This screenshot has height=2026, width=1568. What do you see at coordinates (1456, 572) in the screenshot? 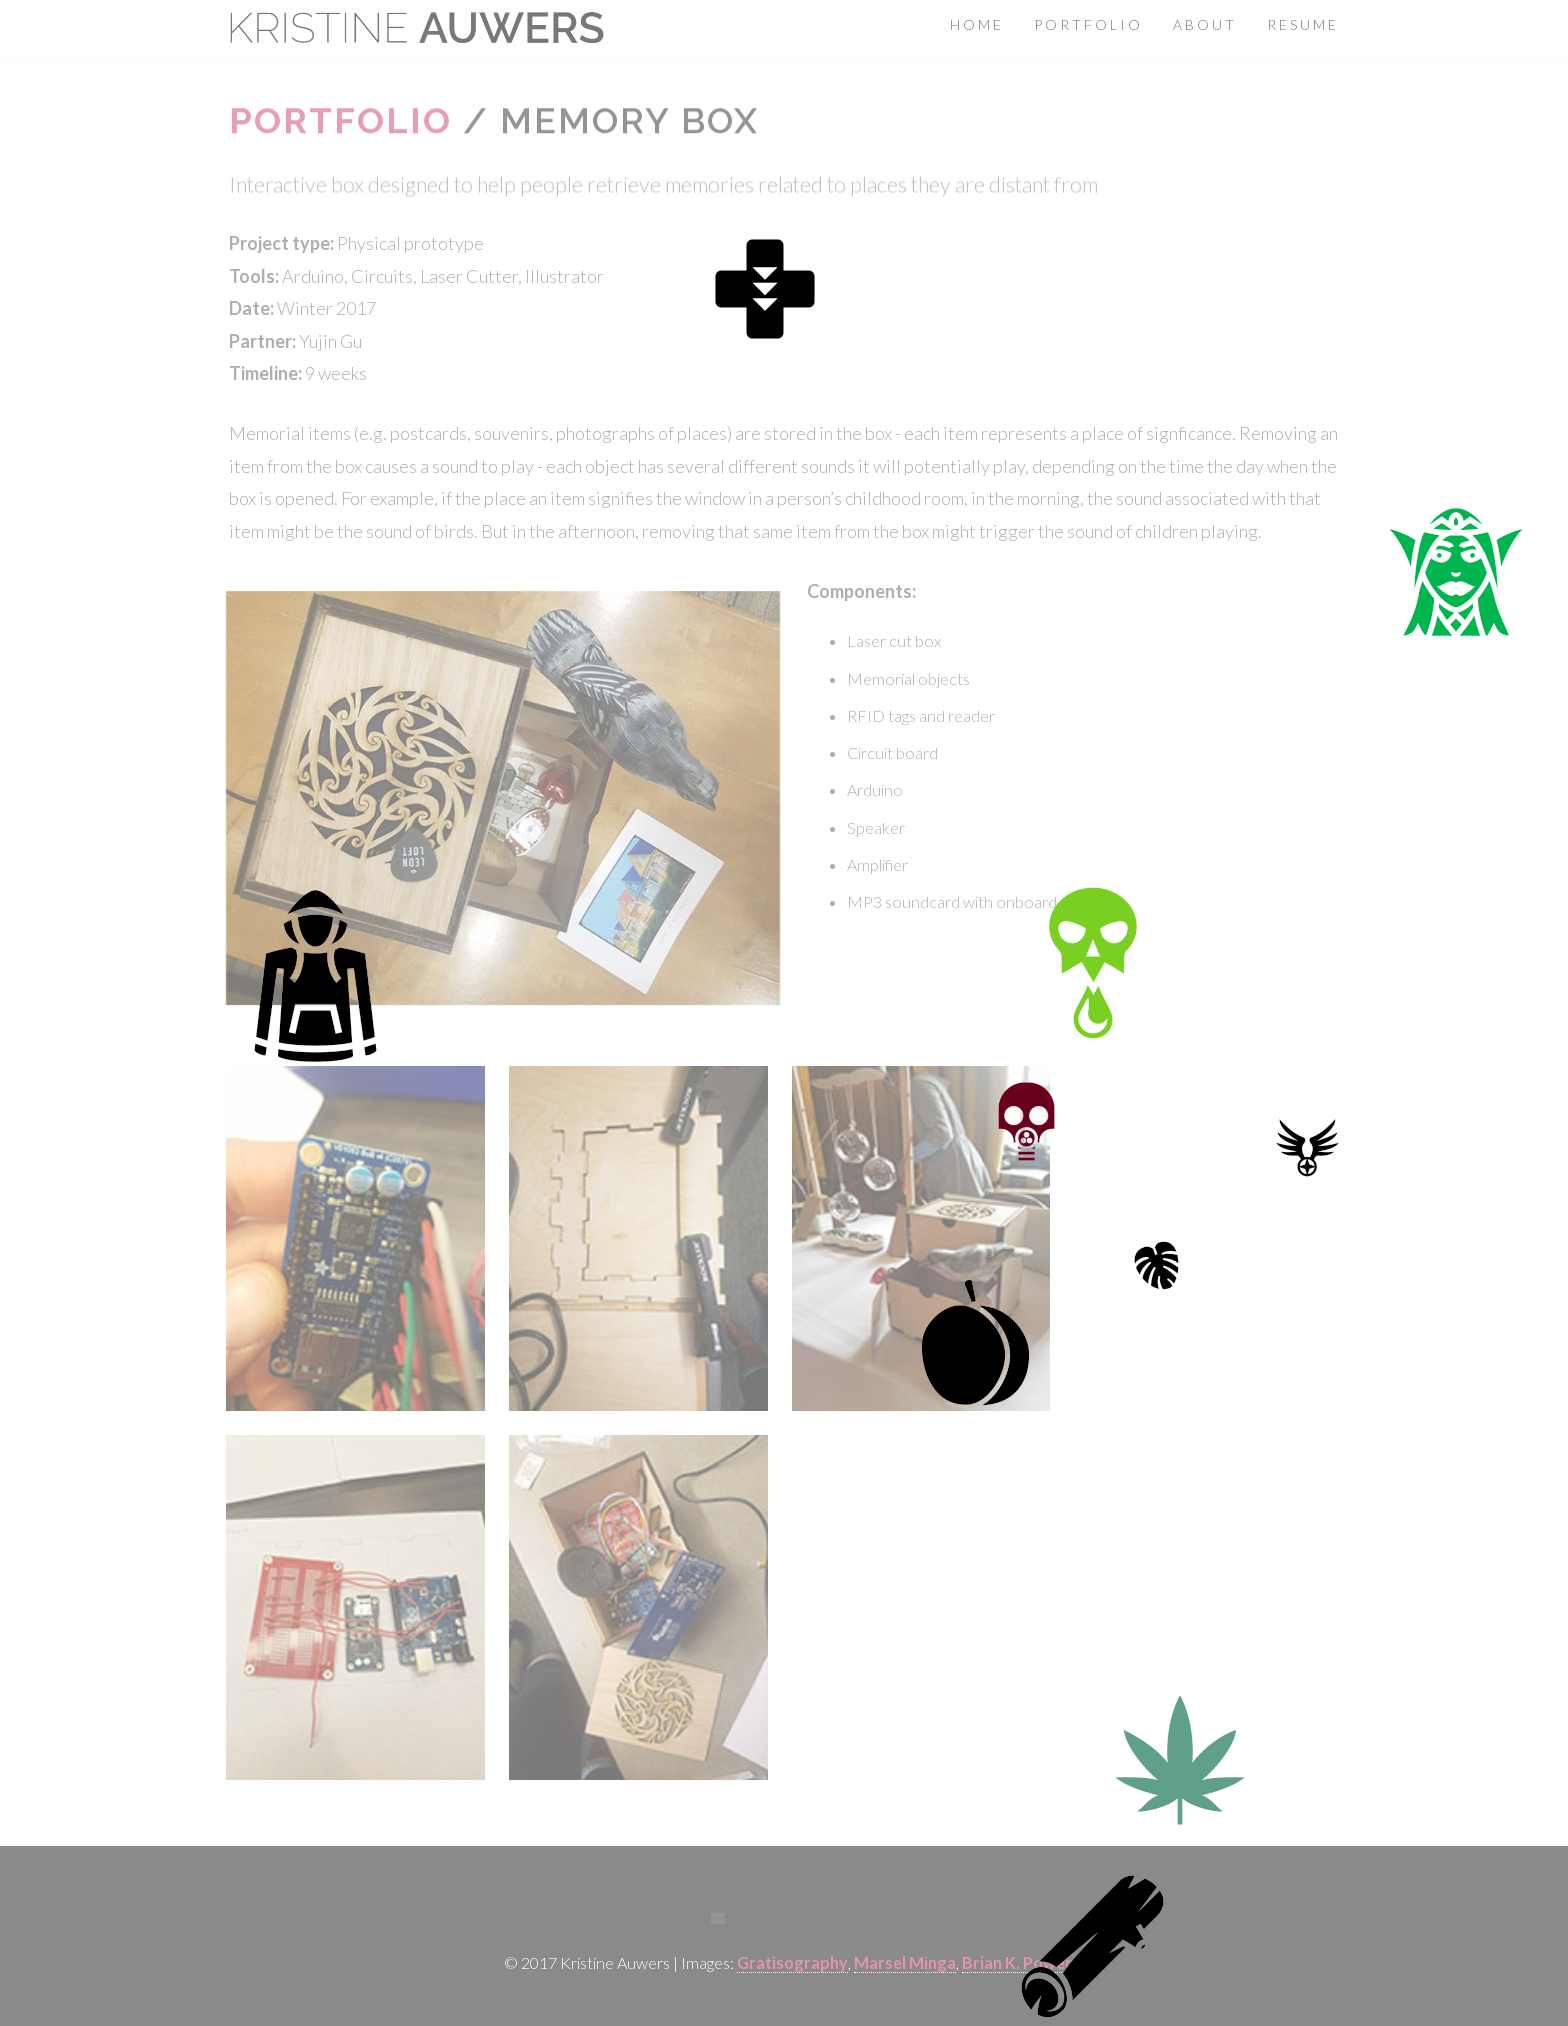
I see `select female elf character` at bounding box center [1456, 572].